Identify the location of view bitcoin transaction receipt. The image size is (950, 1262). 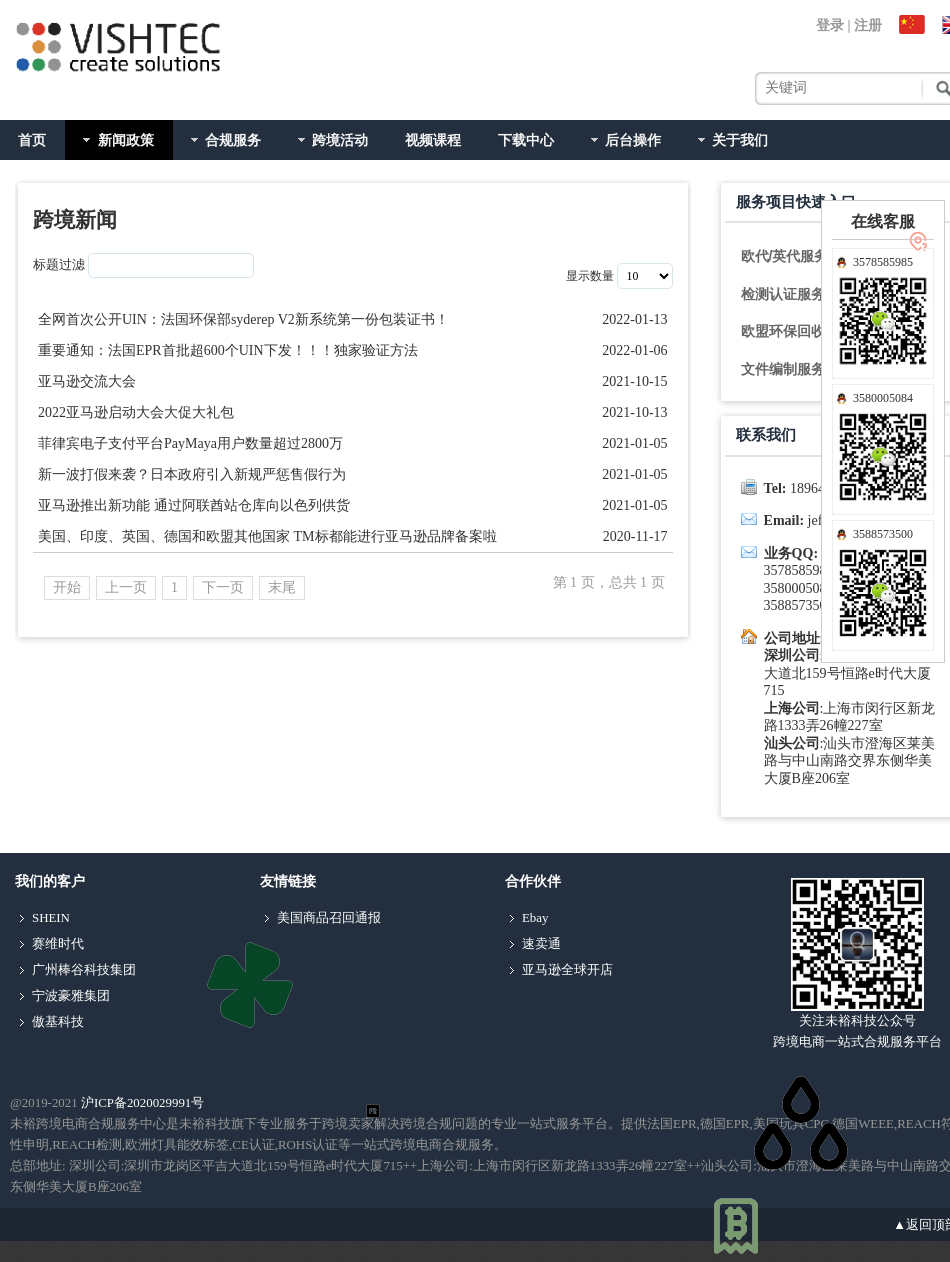
(736, 1226).